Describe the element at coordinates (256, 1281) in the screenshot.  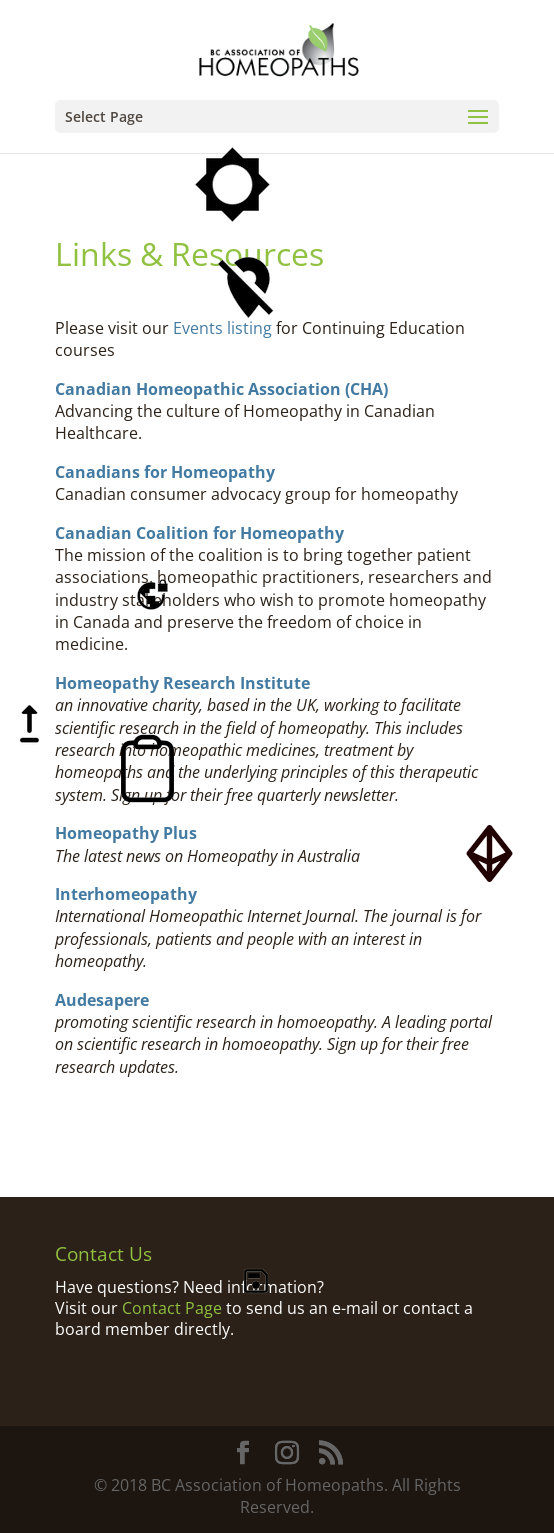
I see `save current file or document` at that location.